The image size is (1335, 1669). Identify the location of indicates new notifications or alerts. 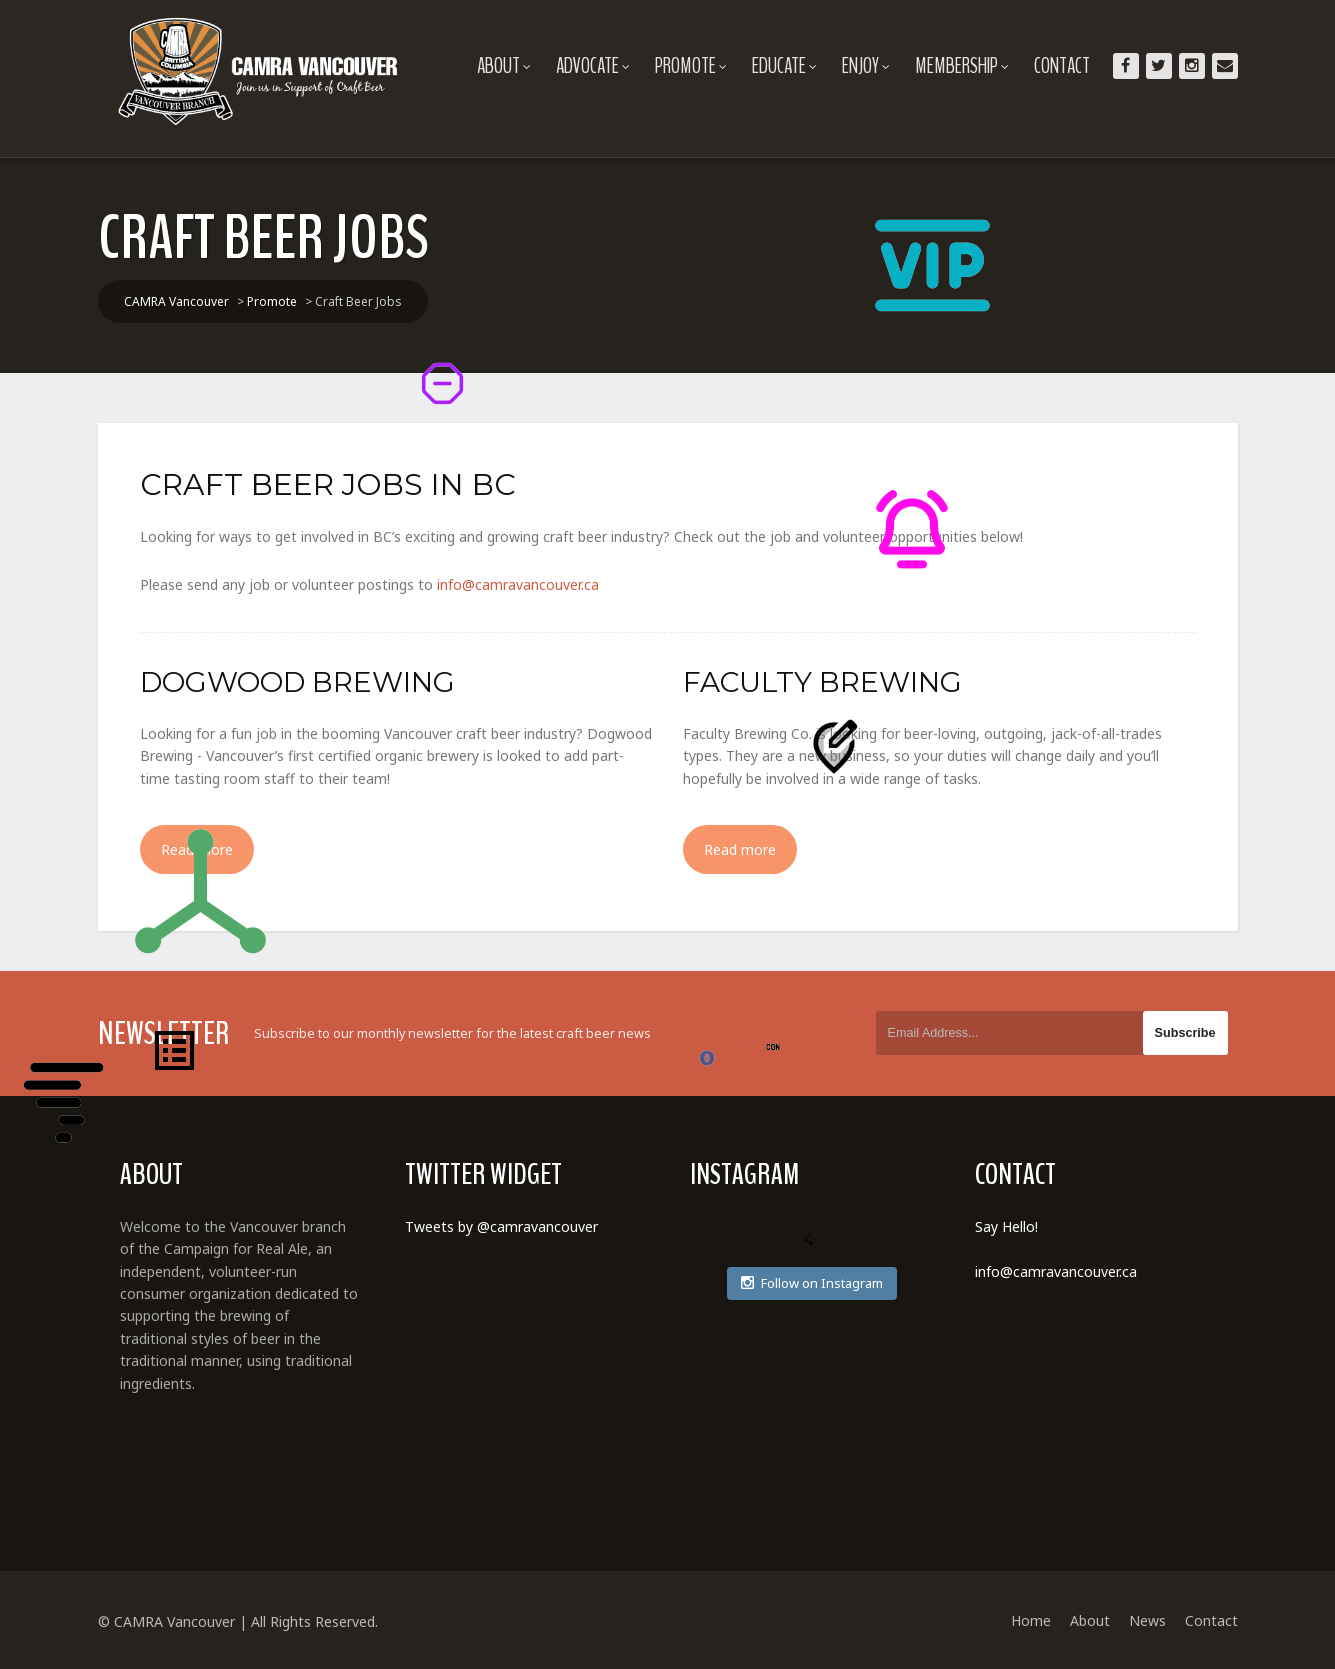
(912, 530).